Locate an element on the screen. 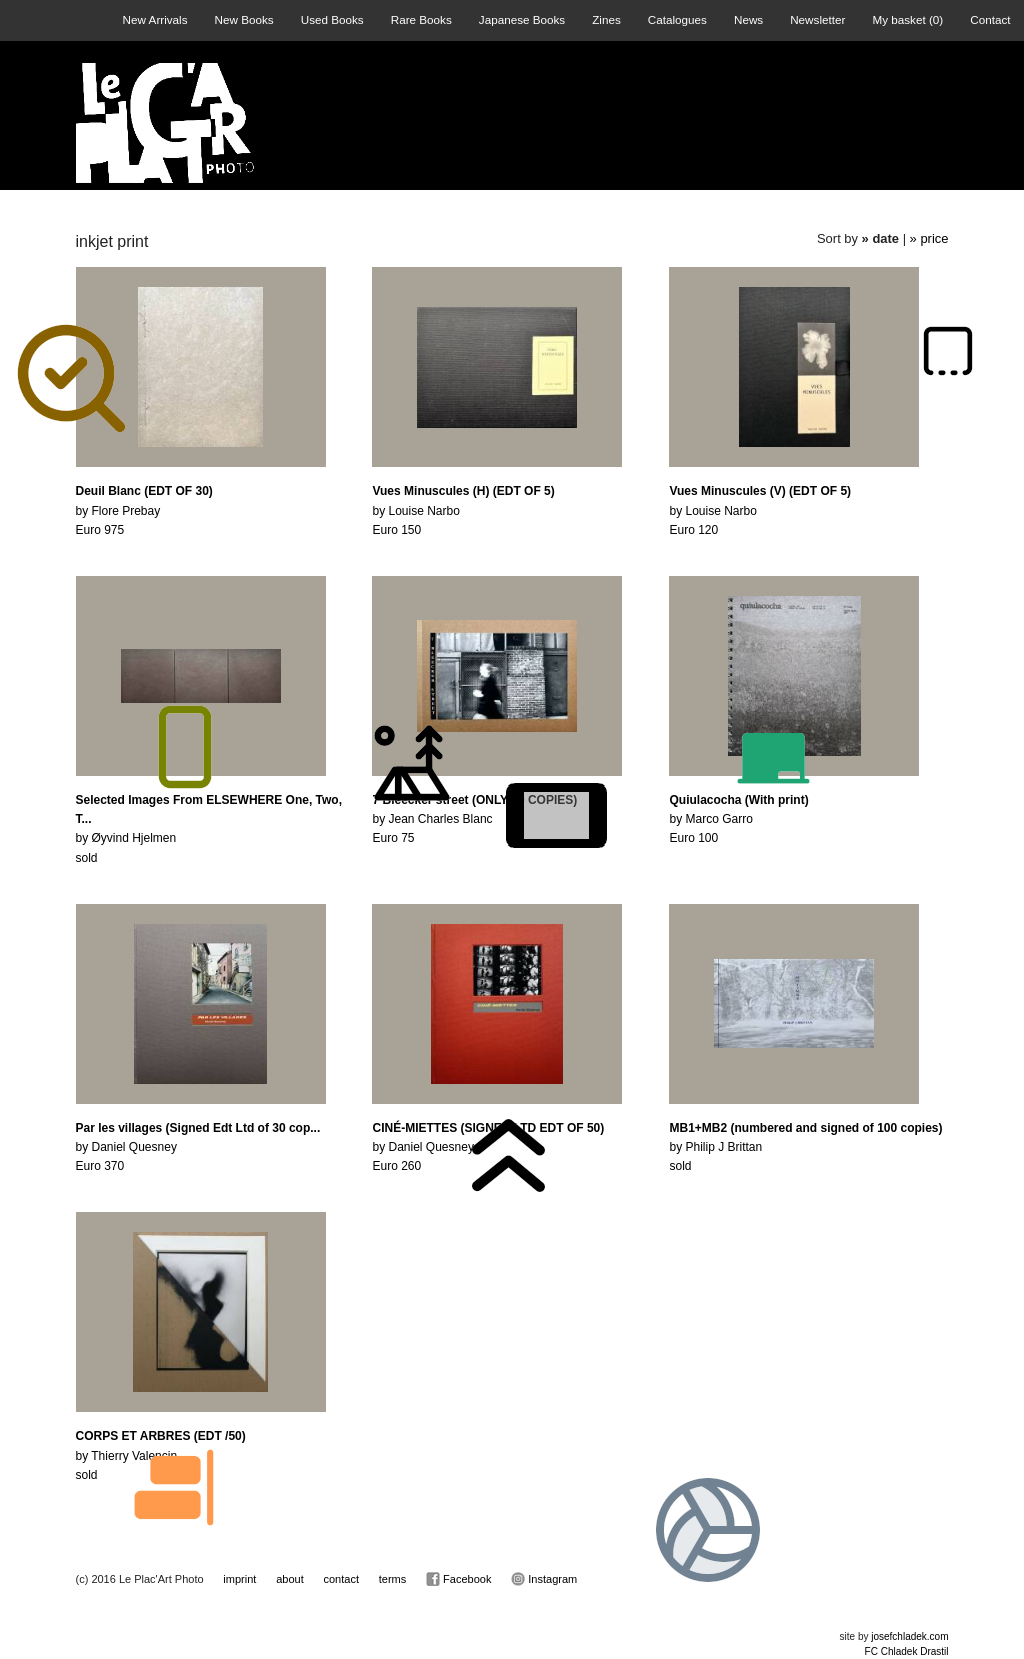  open whiteboard or presentation mode is located at coordinates (773, 759).